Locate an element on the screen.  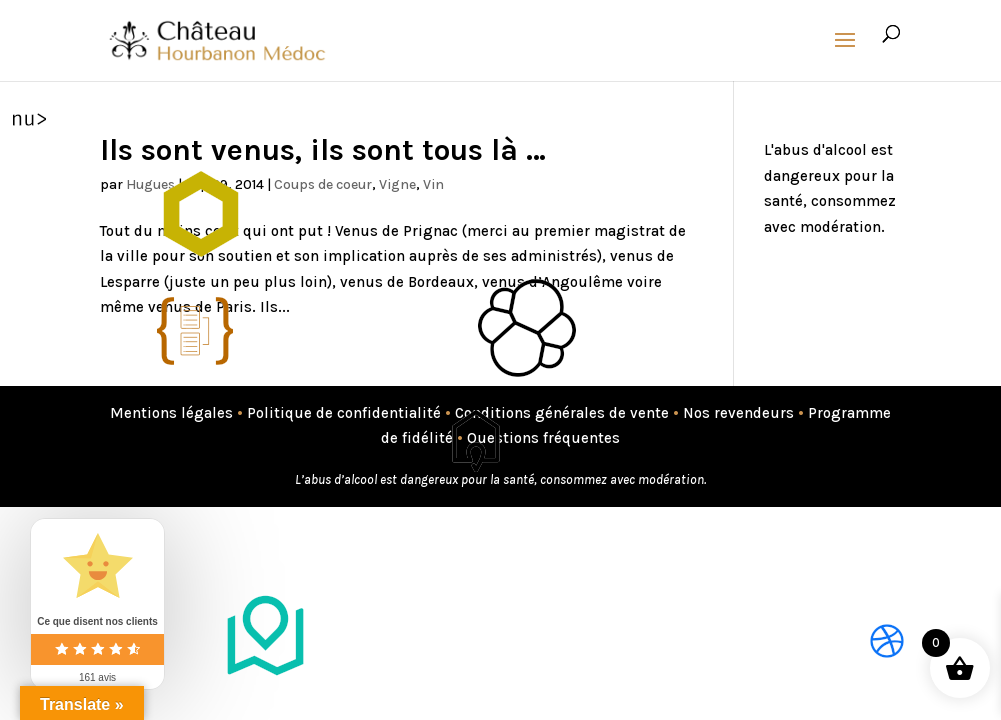
elastic company logo is located at coordinates (527, 328).